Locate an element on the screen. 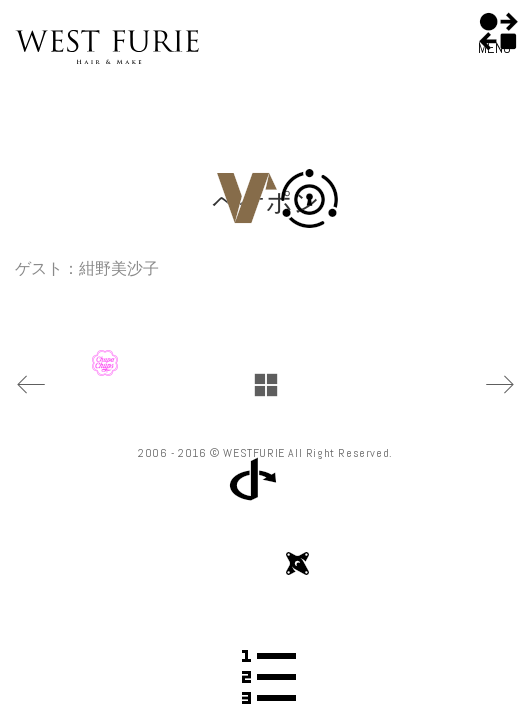 This screenshot has height=720, width=531. vega visualization library logo is located at coordinates (247, 198).